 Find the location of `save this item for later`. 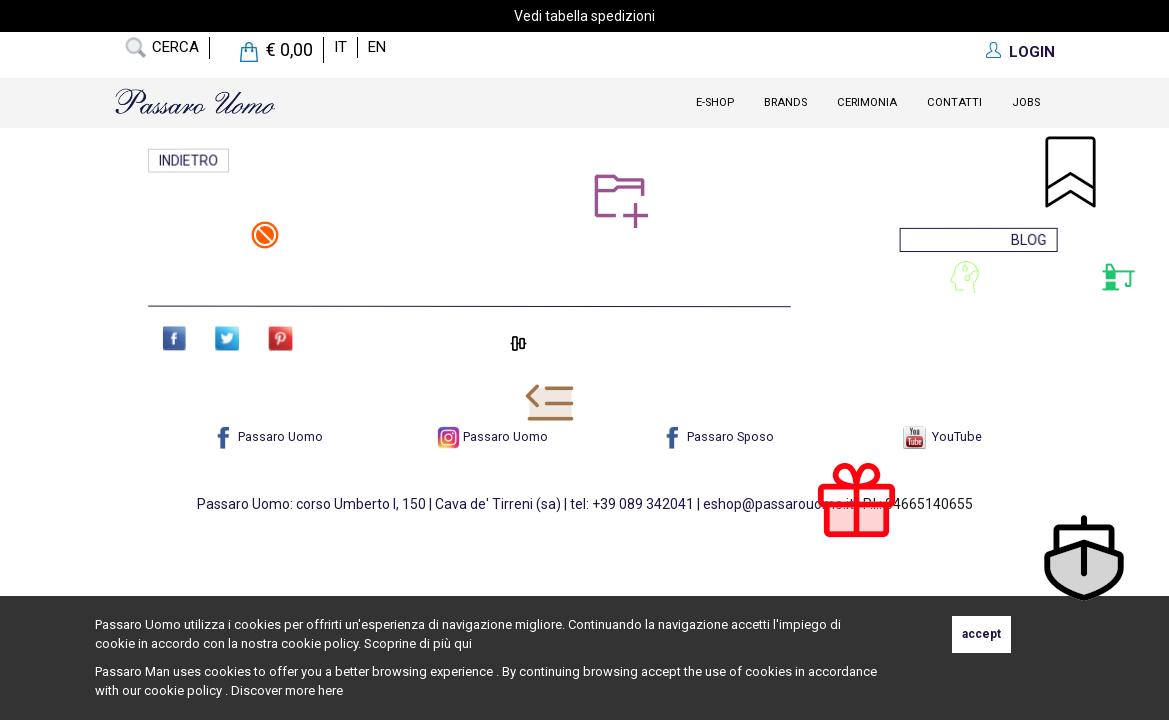

save this item for later is located at coordinates (1070, 170).